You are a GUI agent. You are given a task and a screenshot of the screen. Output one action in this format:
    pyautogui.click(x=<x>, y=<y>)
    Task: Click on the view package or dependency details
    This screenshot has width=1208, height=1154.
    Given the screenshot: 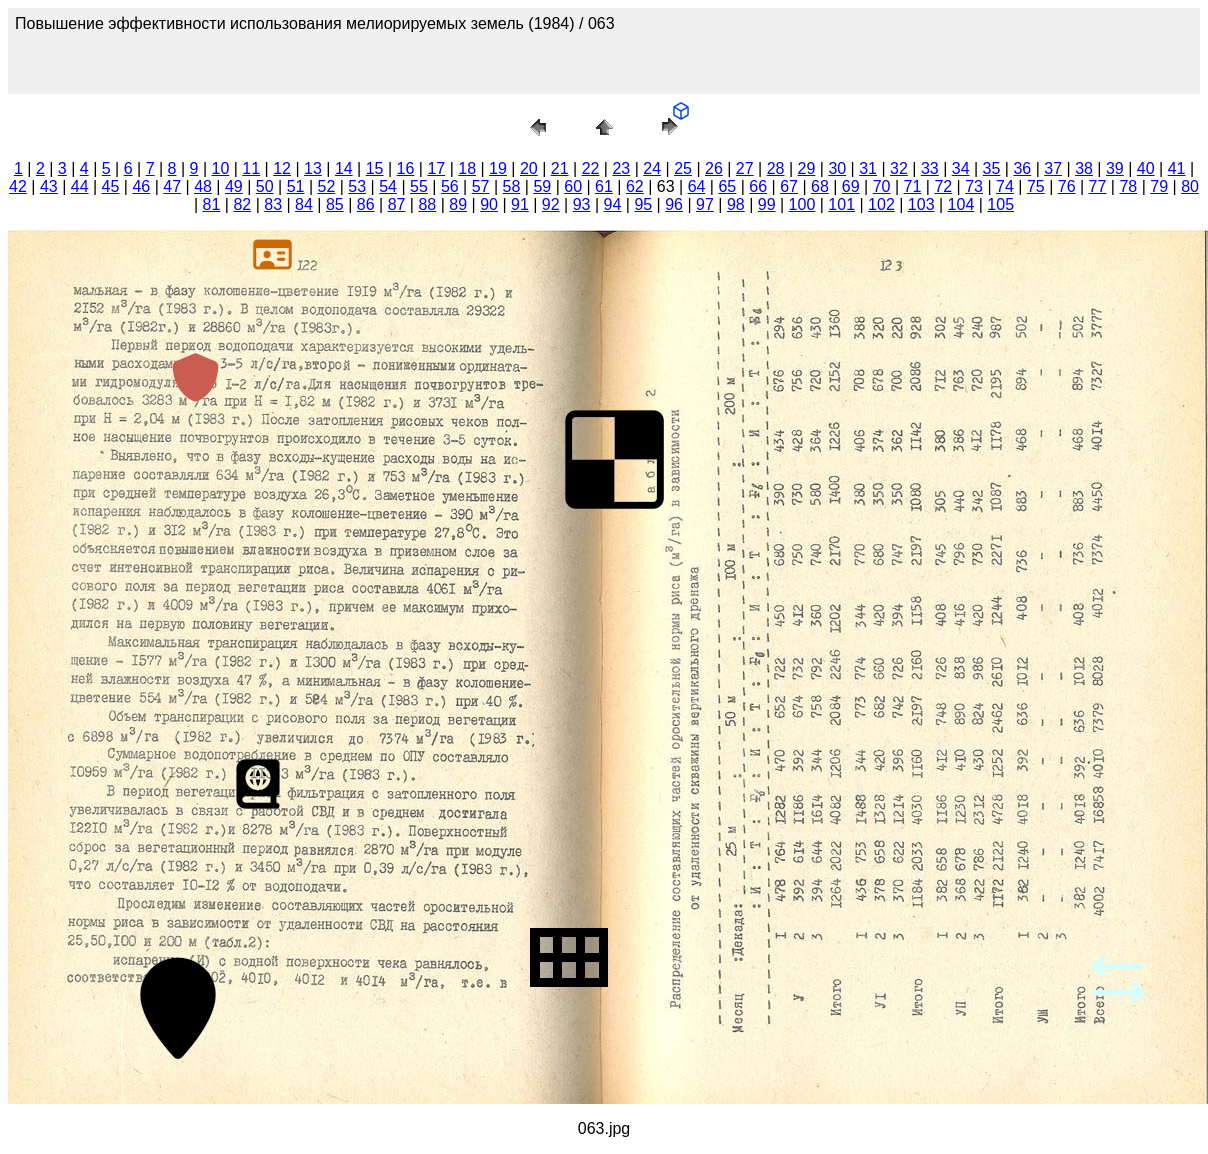 What is the action you would take?
    pyautogui.click(x=681, y=111)
    